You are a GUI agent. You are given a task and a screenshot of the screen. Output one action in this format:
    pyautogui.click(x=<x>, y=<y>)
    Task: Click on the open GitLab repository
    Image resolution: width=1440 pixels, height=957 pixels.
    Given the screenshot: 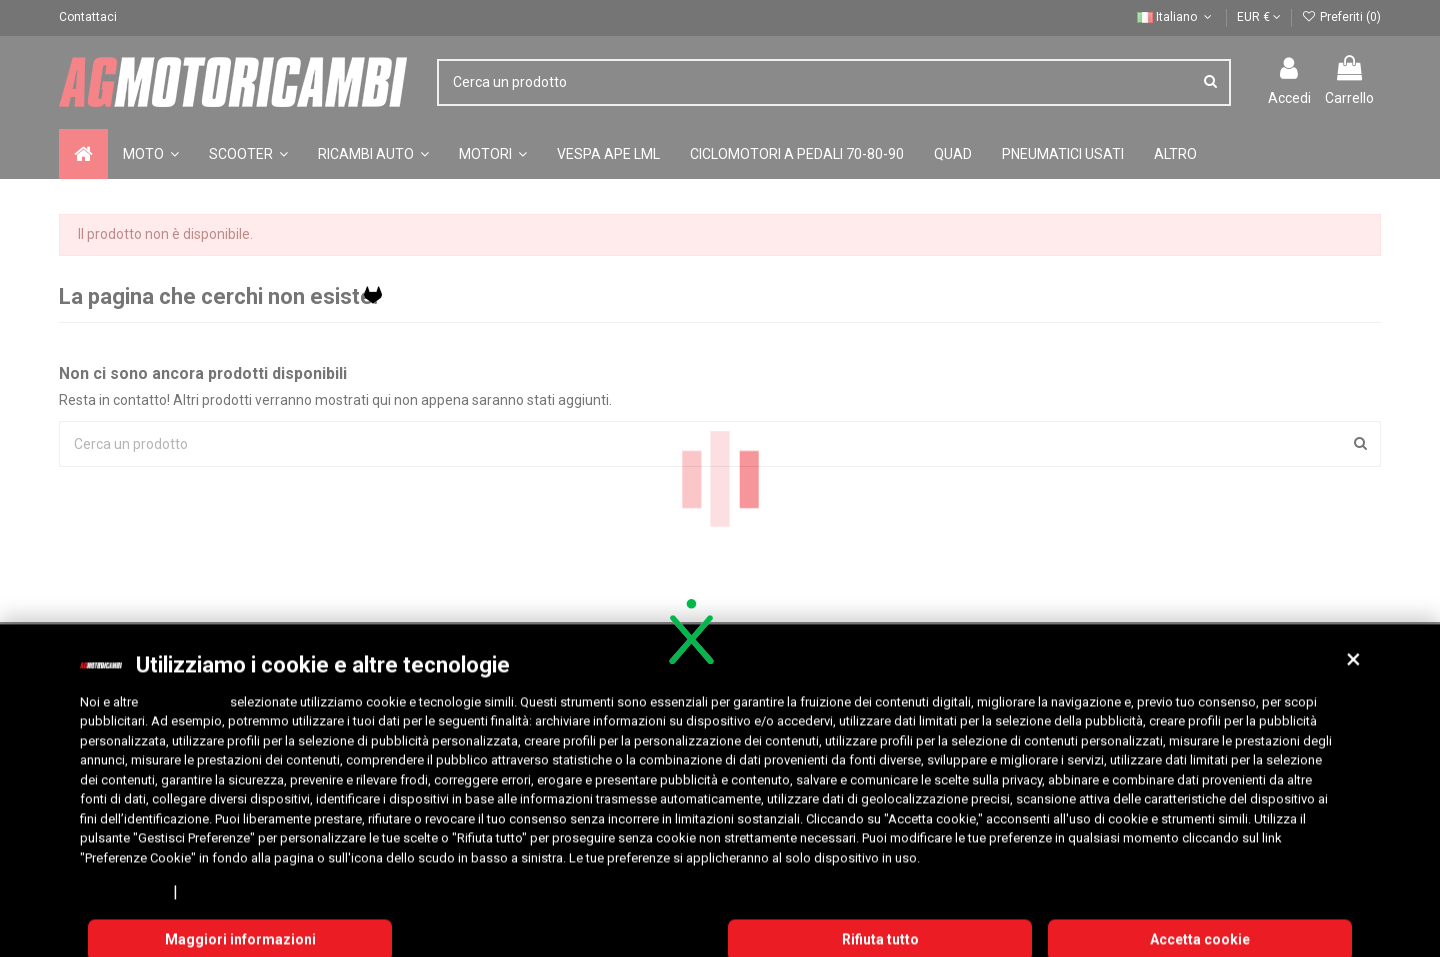 What is the action you would take?
    pyautogui.click(x=373, y=295)
    